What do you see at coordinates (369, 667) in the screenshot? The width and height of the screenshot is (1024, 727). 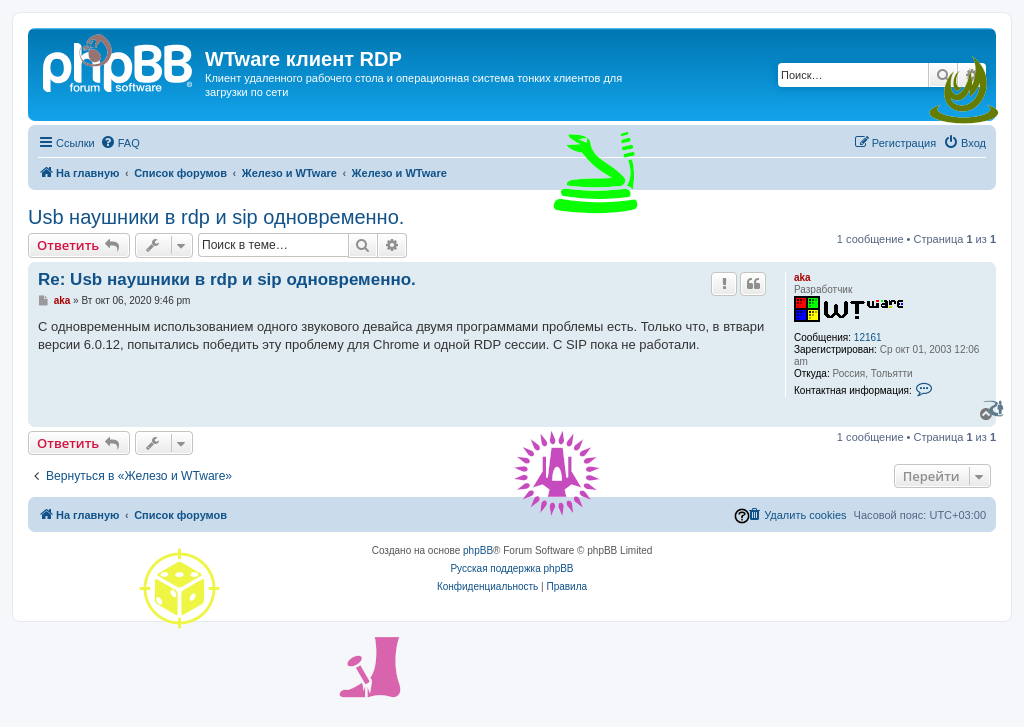 I see `indicates a foot injury or wound status` at bounding box center [369, 667].